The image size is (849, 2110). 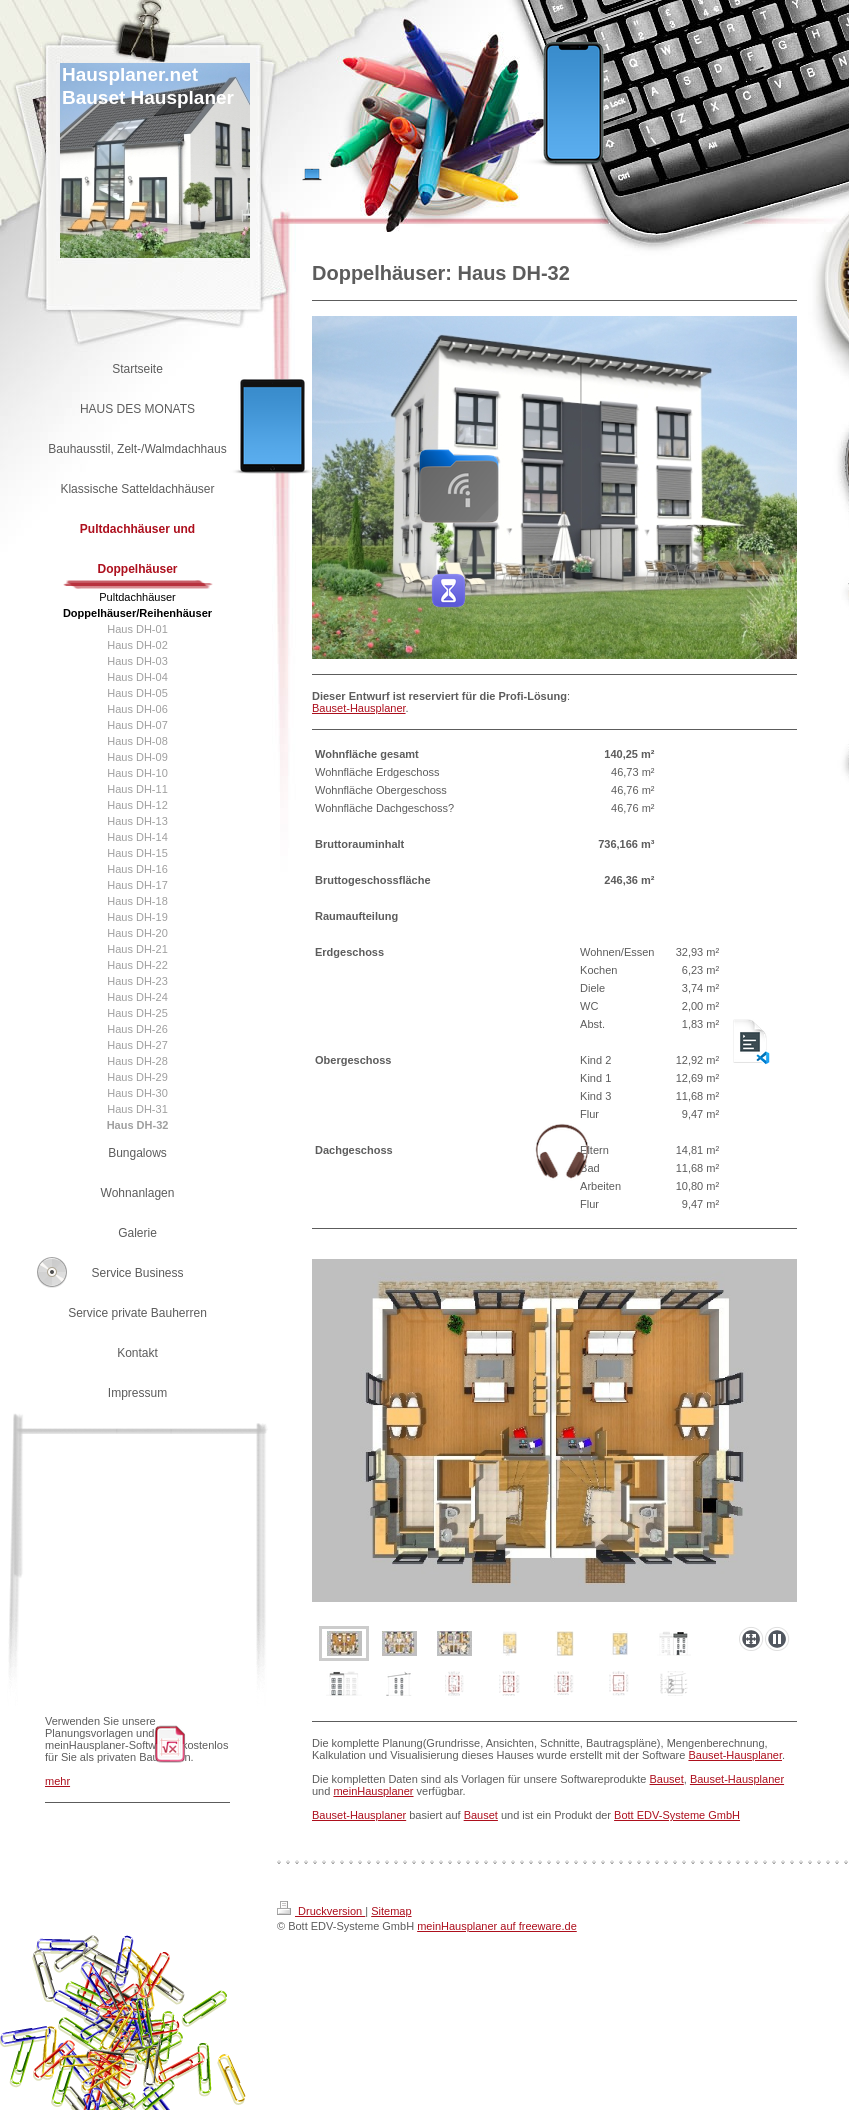 I want to click on open an opendocument formula template file, so click(x=170, y=1744).